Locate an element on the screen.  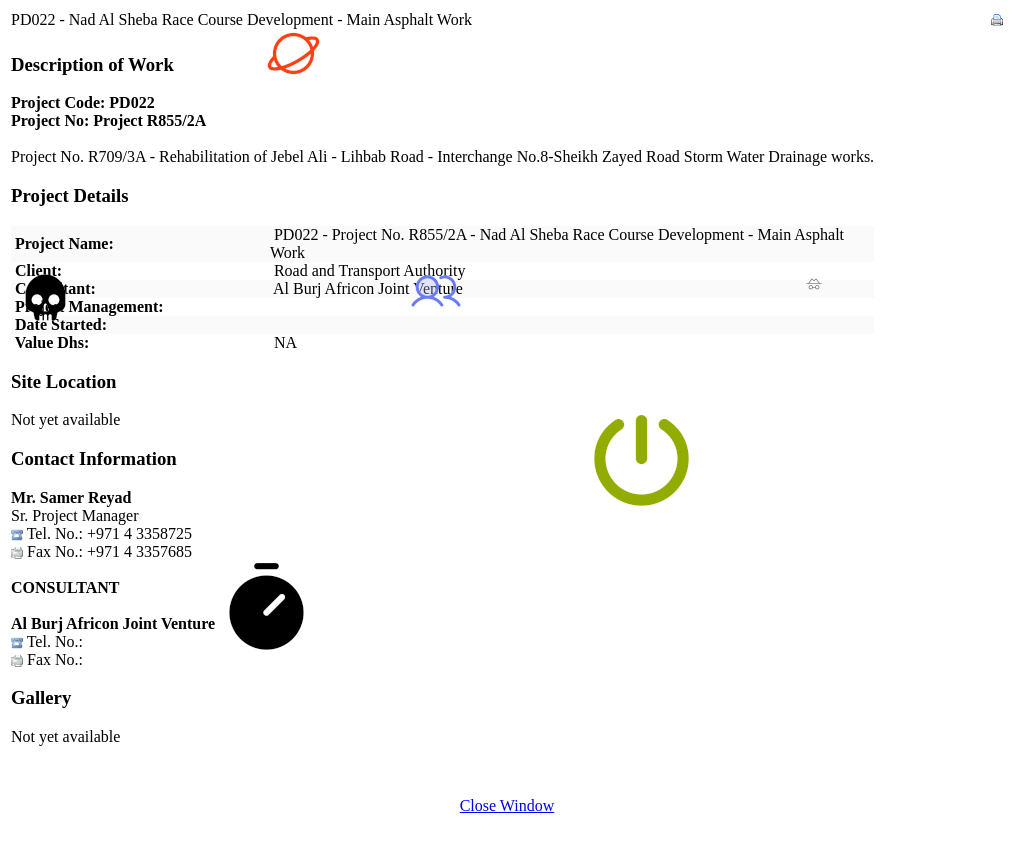
indicates danger or hazardous content is located at coordinates (45, 297).